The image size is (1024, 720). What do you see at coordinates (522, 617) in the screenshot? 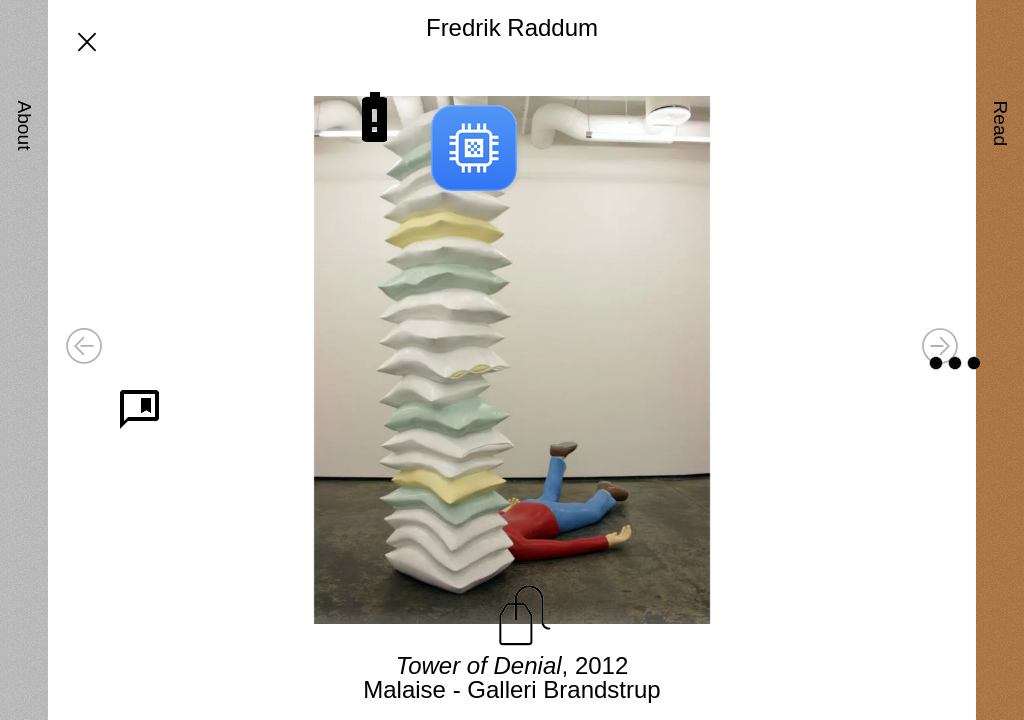
I see `browse tea or hot beverage options` at bounding box center [522, 617].